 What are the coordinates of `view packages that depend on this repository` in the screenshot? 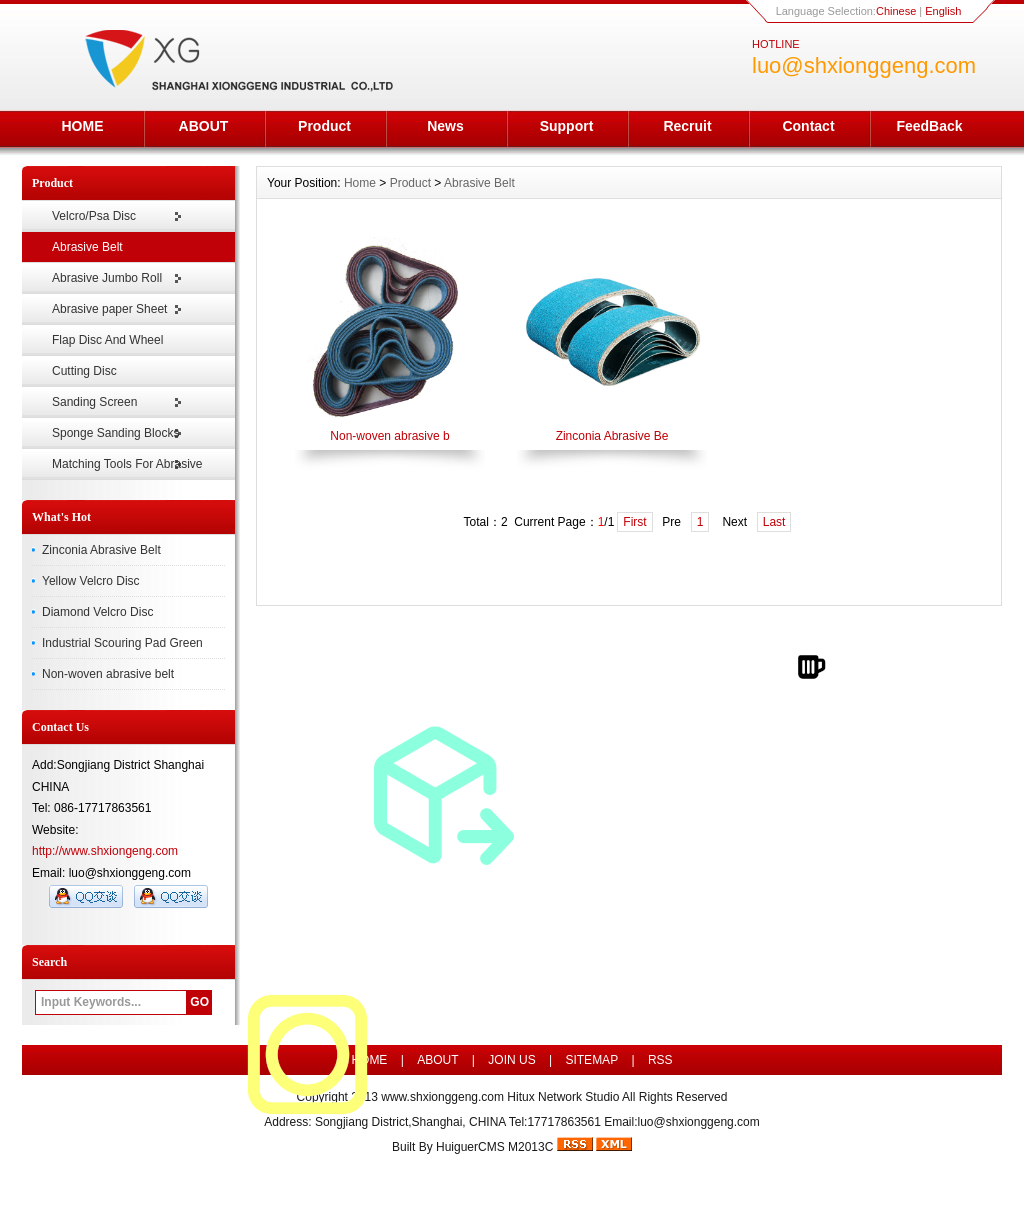 It's located at (444, 795).